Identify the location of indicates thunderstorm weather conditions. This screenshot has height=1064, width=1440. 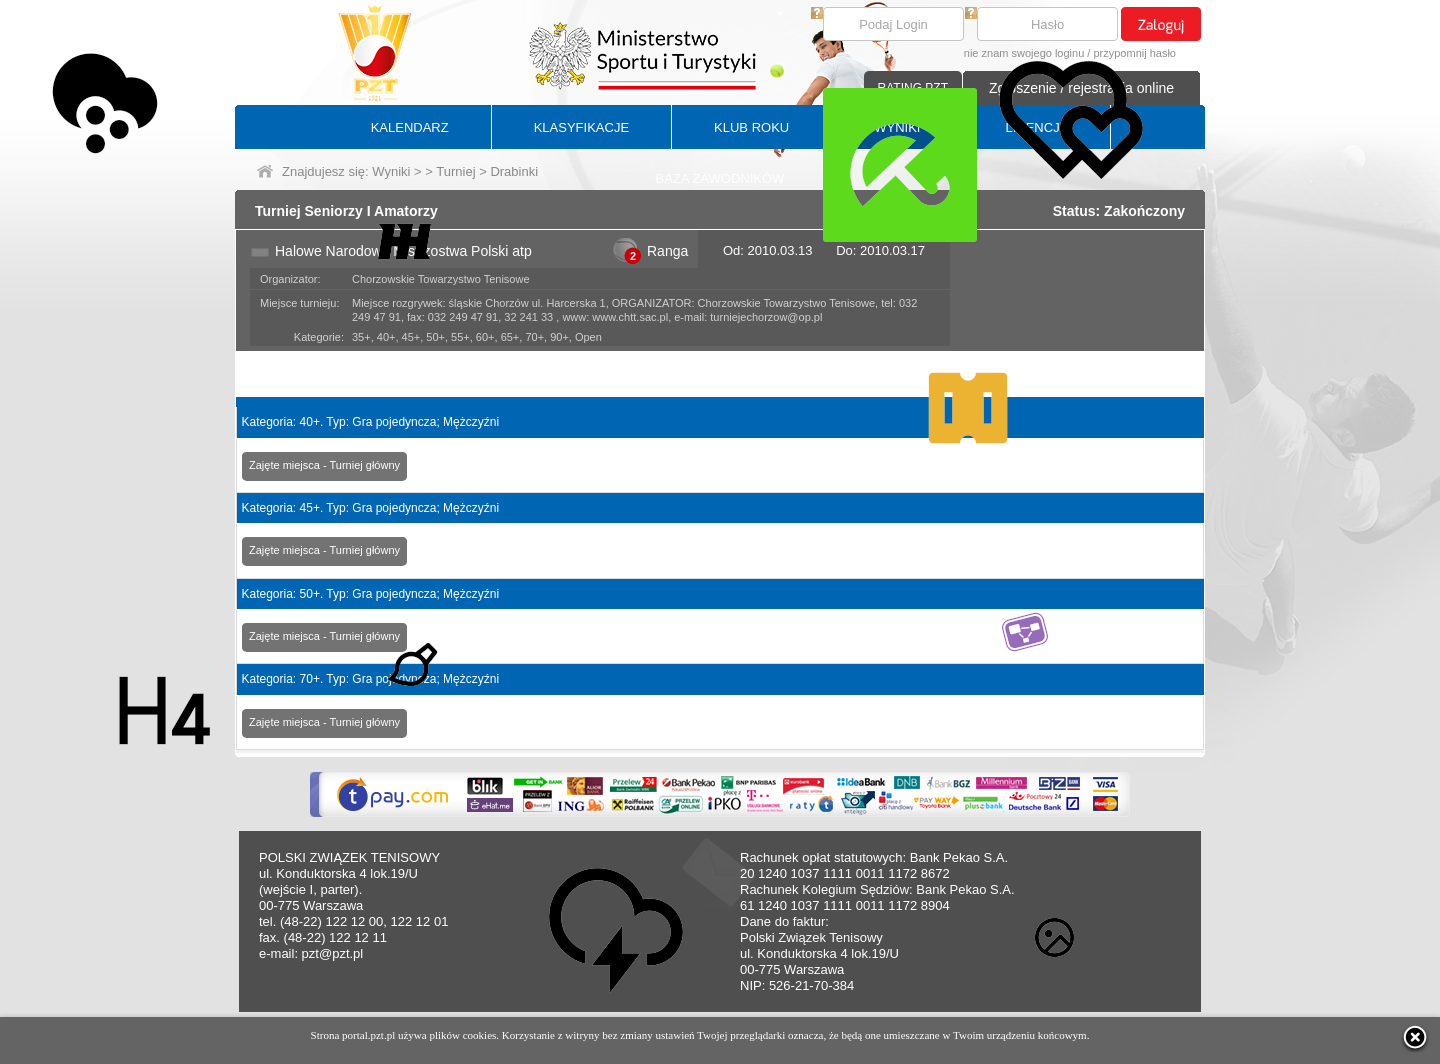
(616, 929).